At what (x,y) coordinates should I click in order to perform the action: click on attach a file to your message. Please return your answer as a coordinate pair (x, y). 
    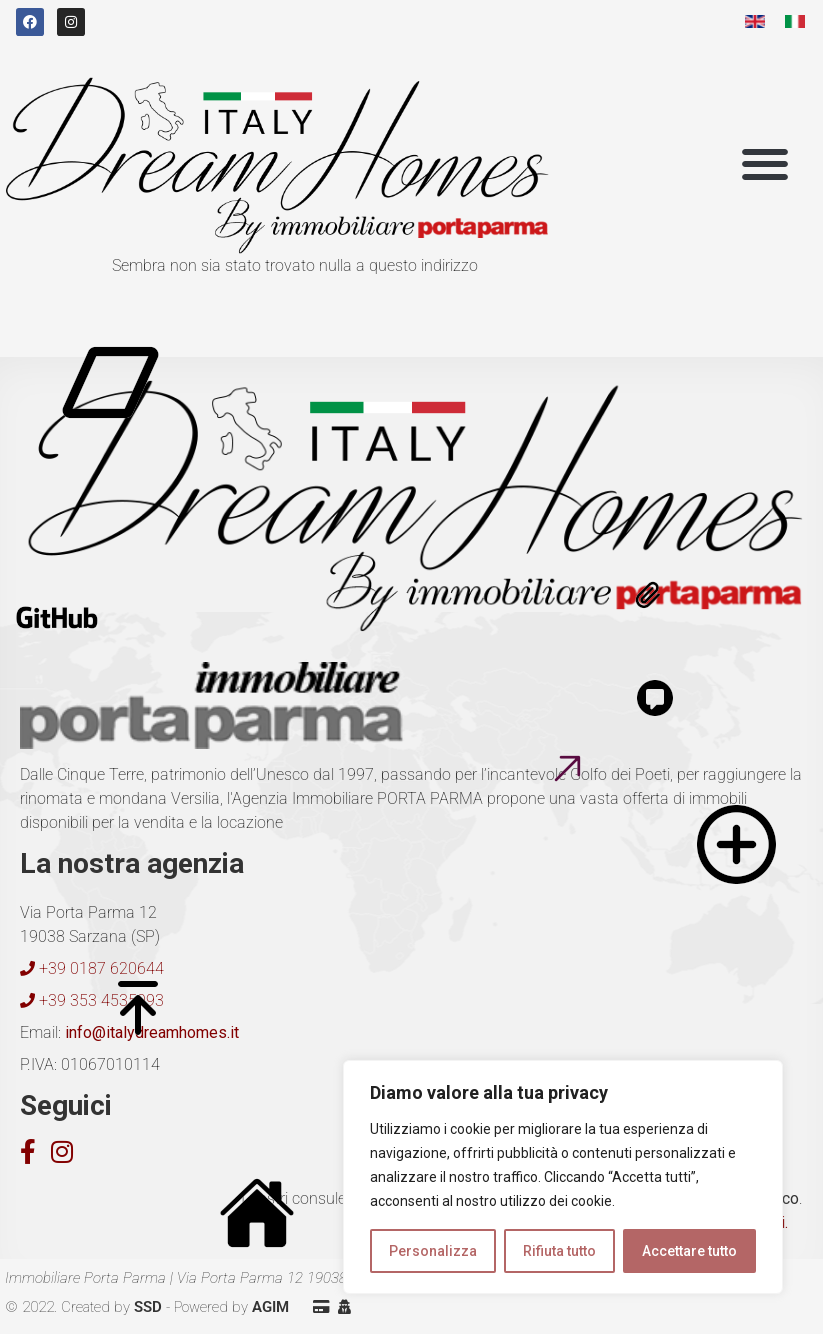
    Looking at the image, I should click on (647, 594).